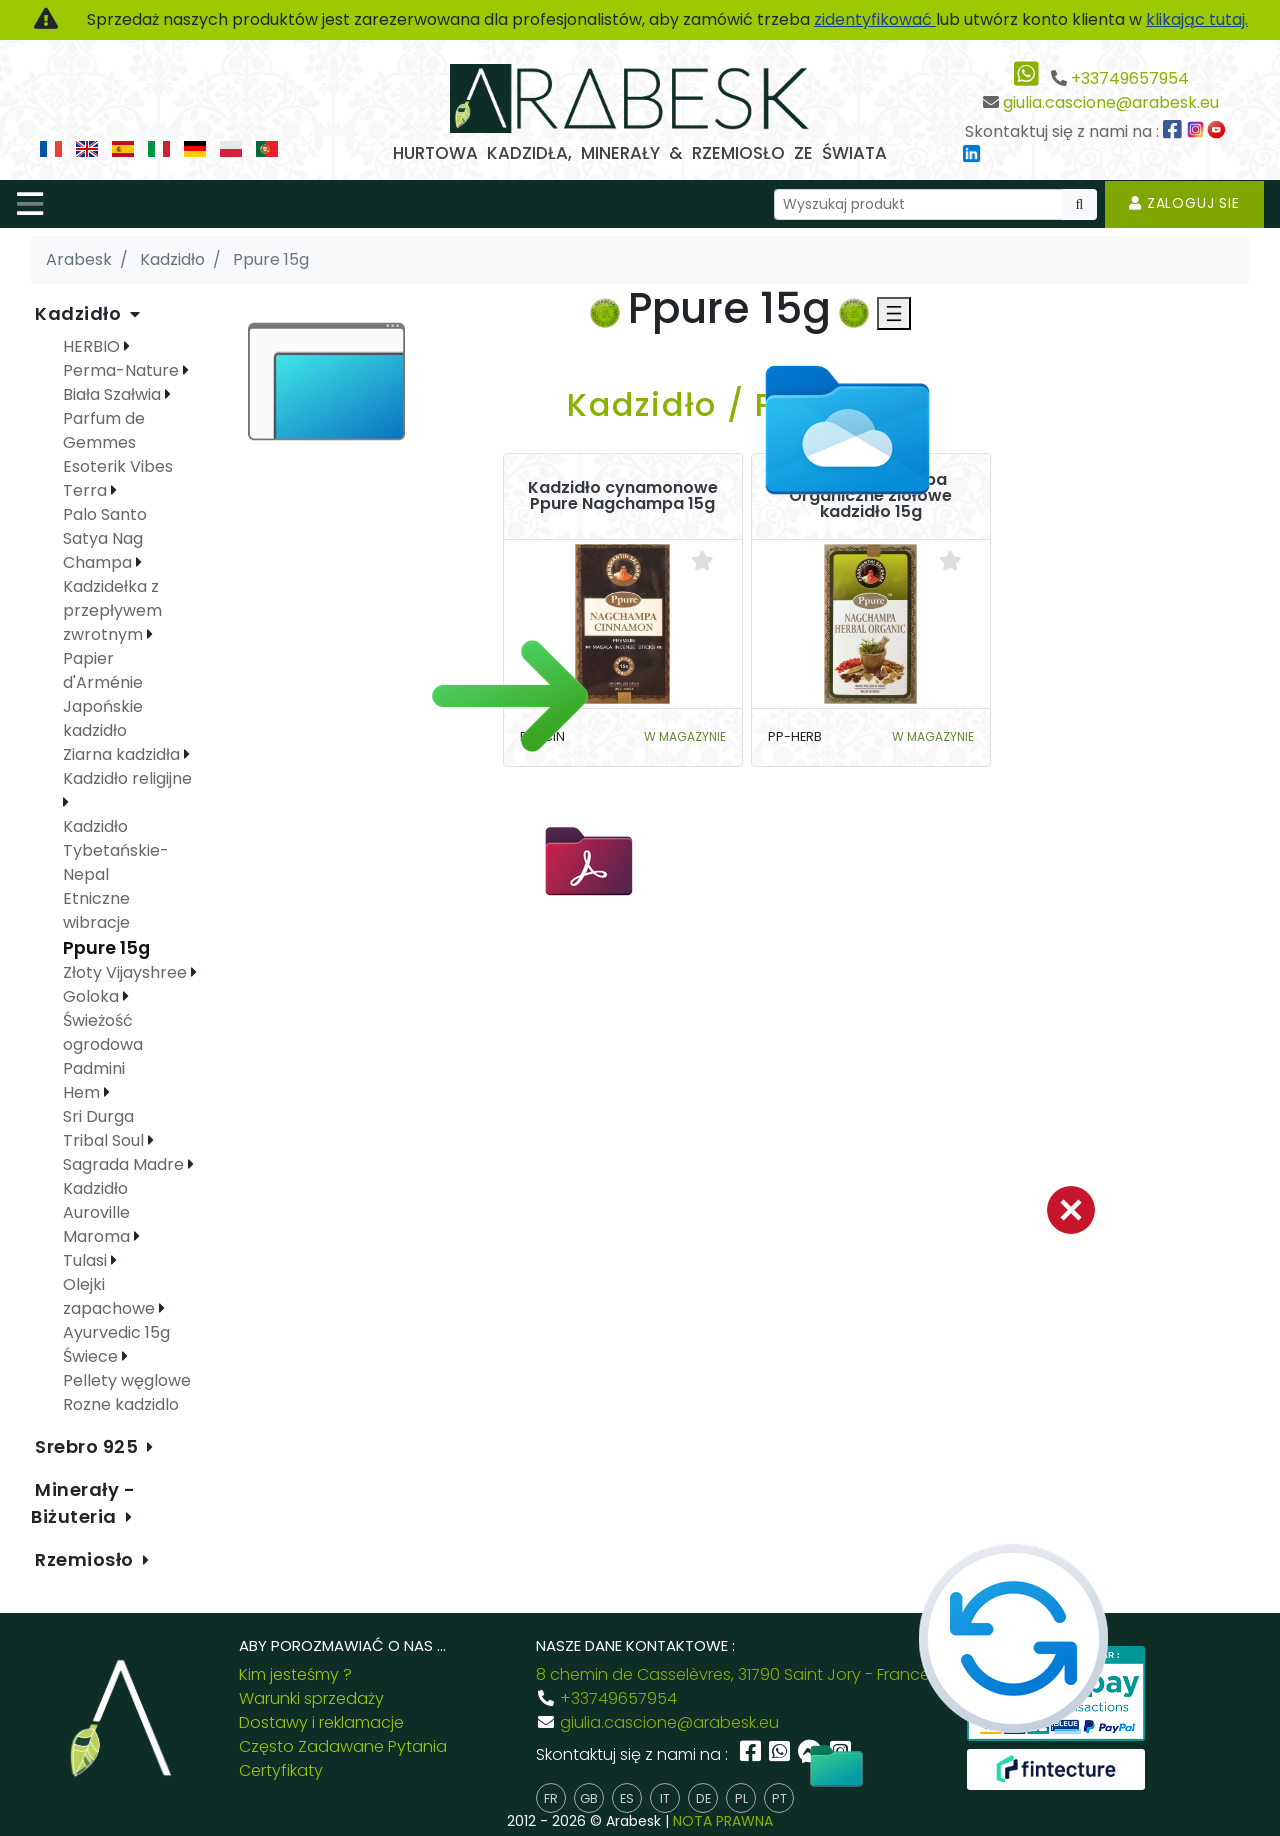  I want to click on open OneDrive cloud storage folder, so click(847, 434).